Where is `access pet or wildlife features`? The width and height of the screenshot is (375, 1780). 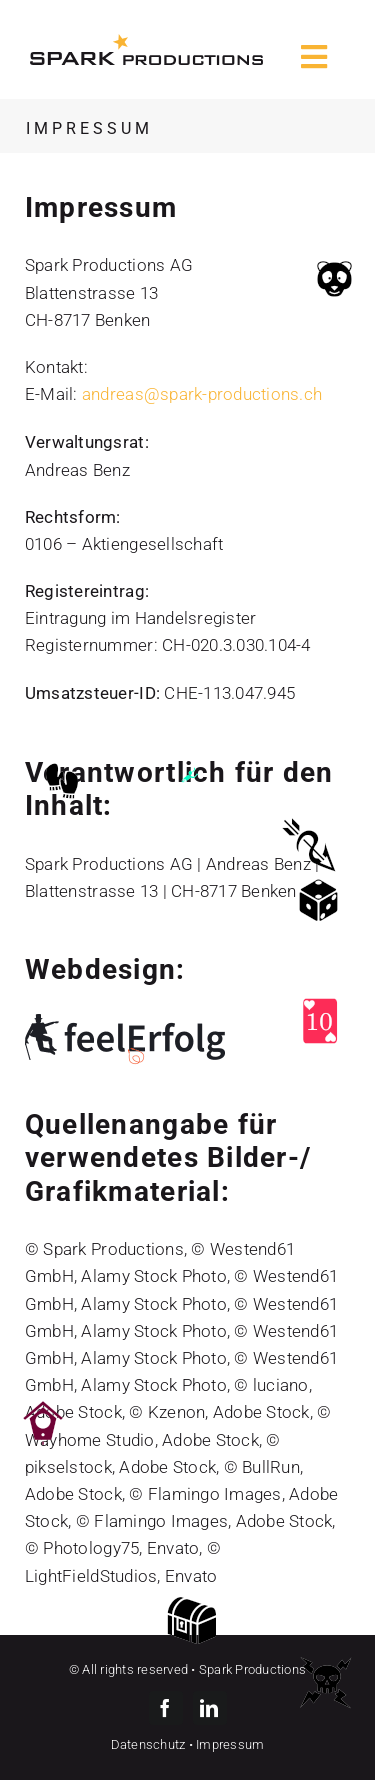 access pet or wildlife features is located at coordinates (43, 1423).